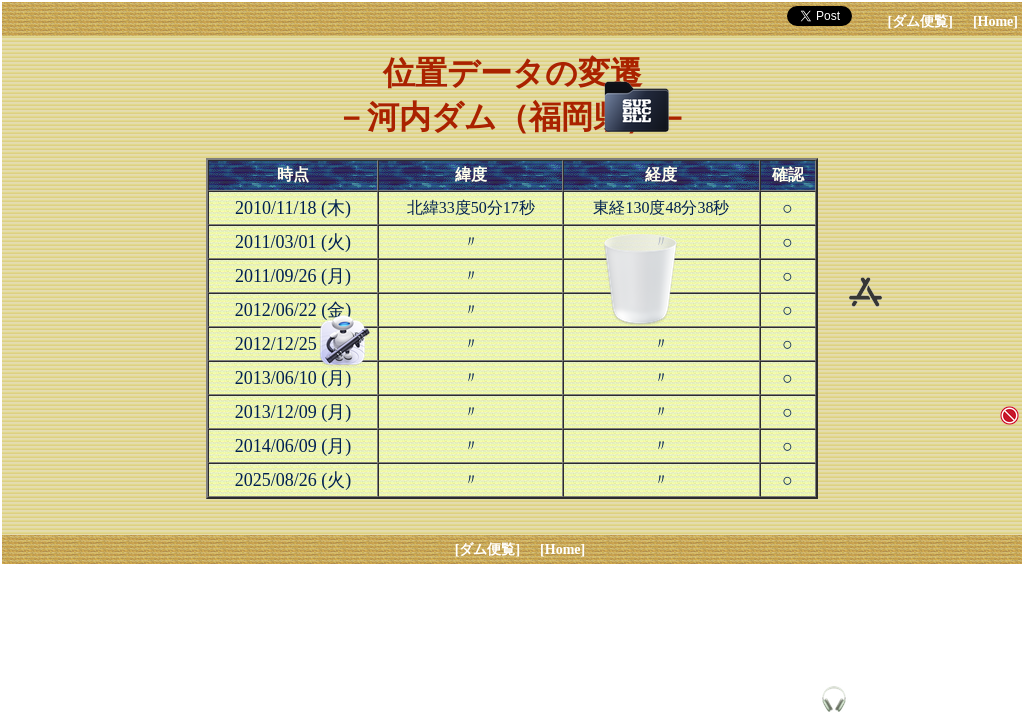  Describe the element at coordinates (640, 278) in the screenshot. I see `TrashIcon symbol` at that location.